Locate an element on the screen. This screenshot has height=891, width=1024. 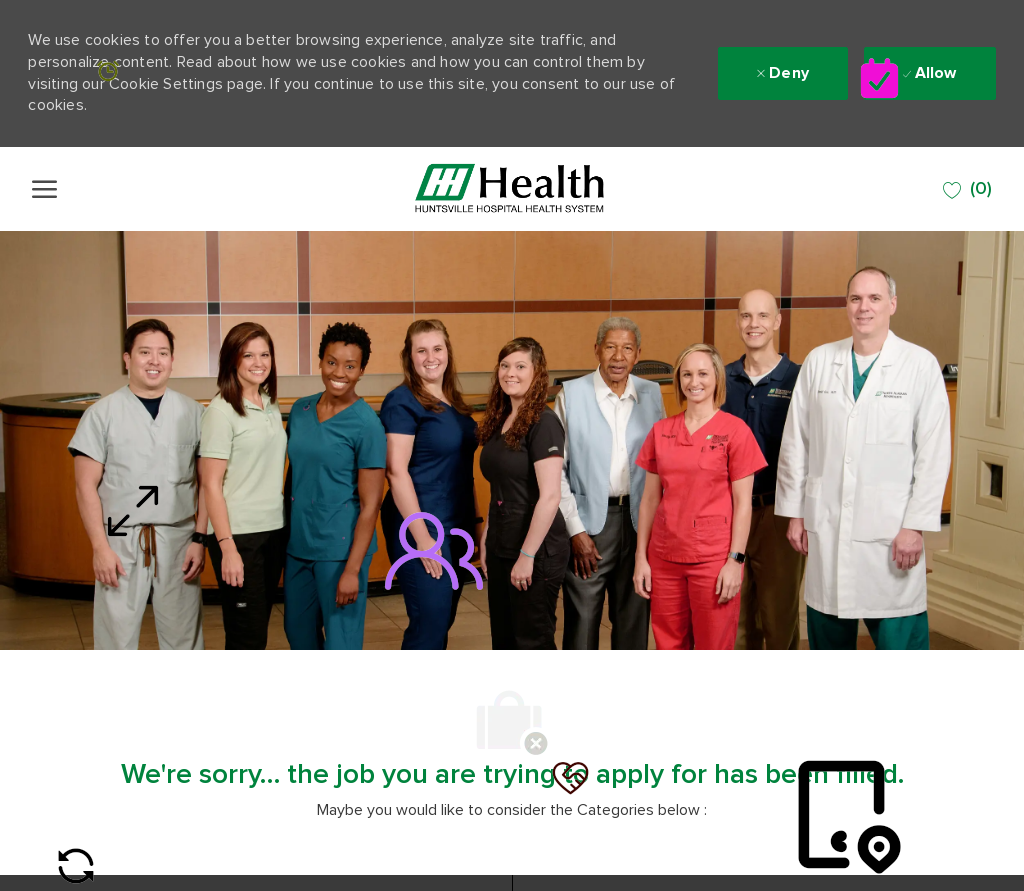
view community code of conduct is located at coordinates (570, 777).